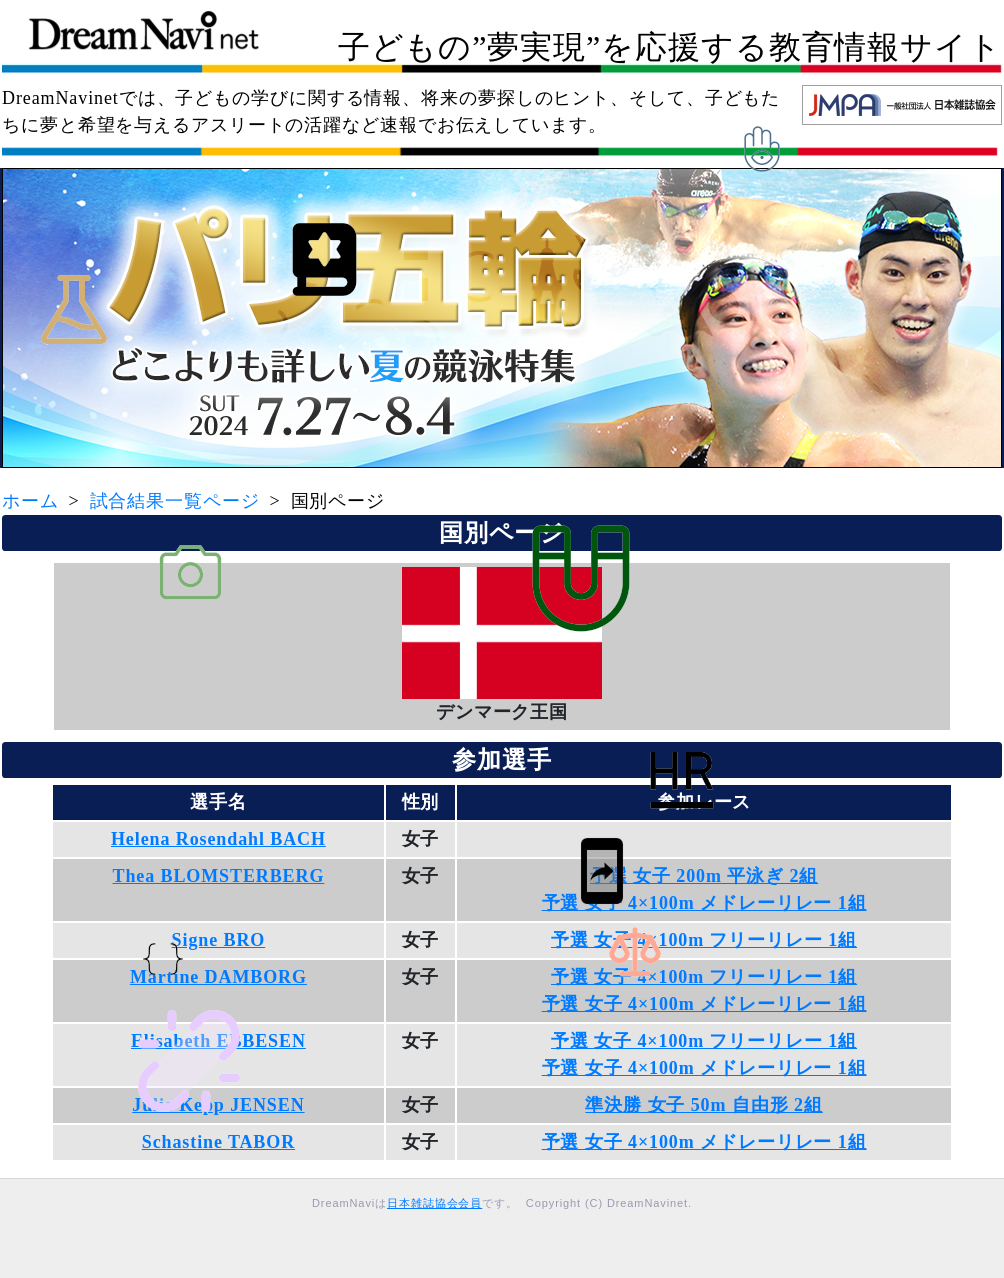 This screenshot has height=1278, width=1004. I want to click on disconnect or unlink connected items, so click(189, 1061).